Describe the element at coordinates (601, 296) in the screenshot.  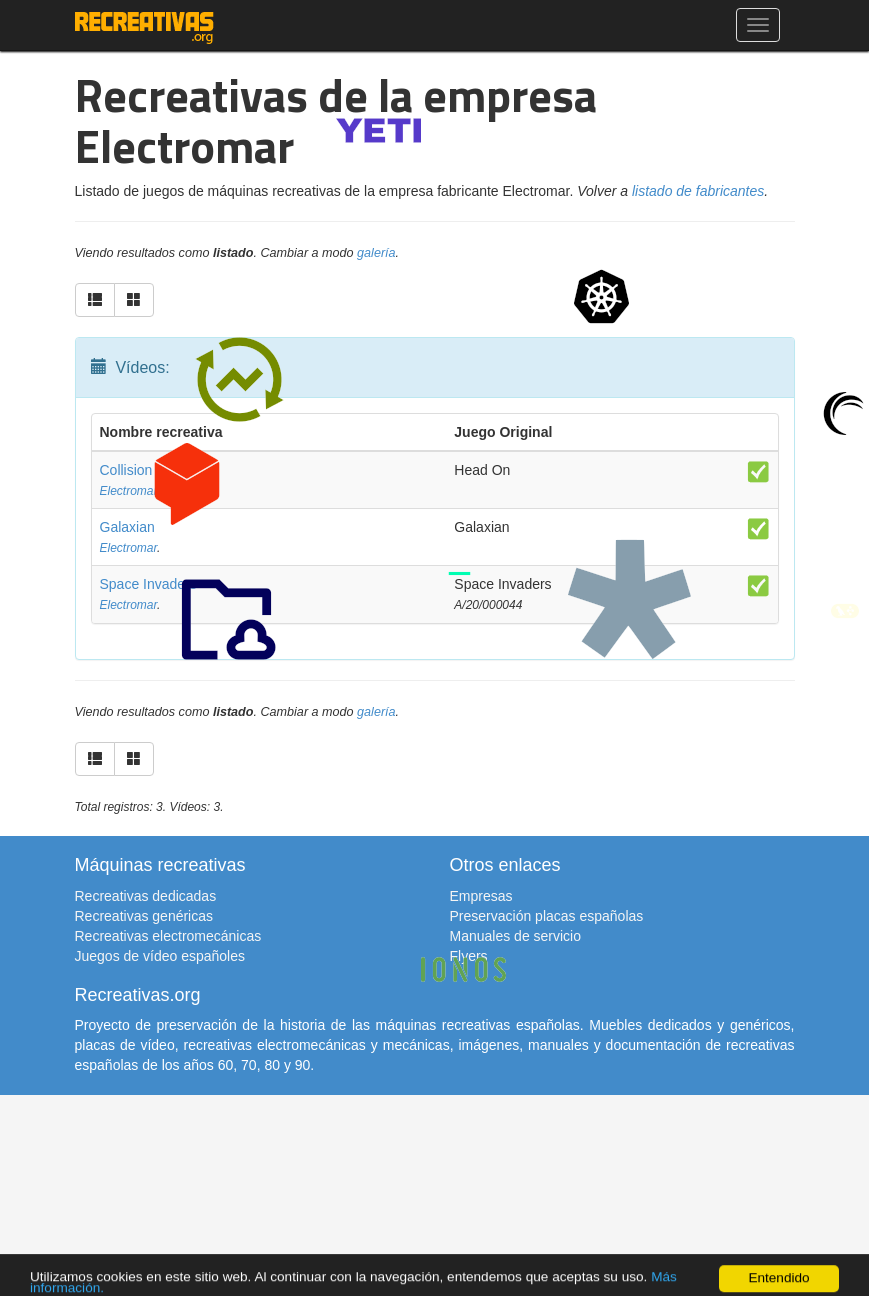
I see `kubernetes container orchestration platform logo` at that location.